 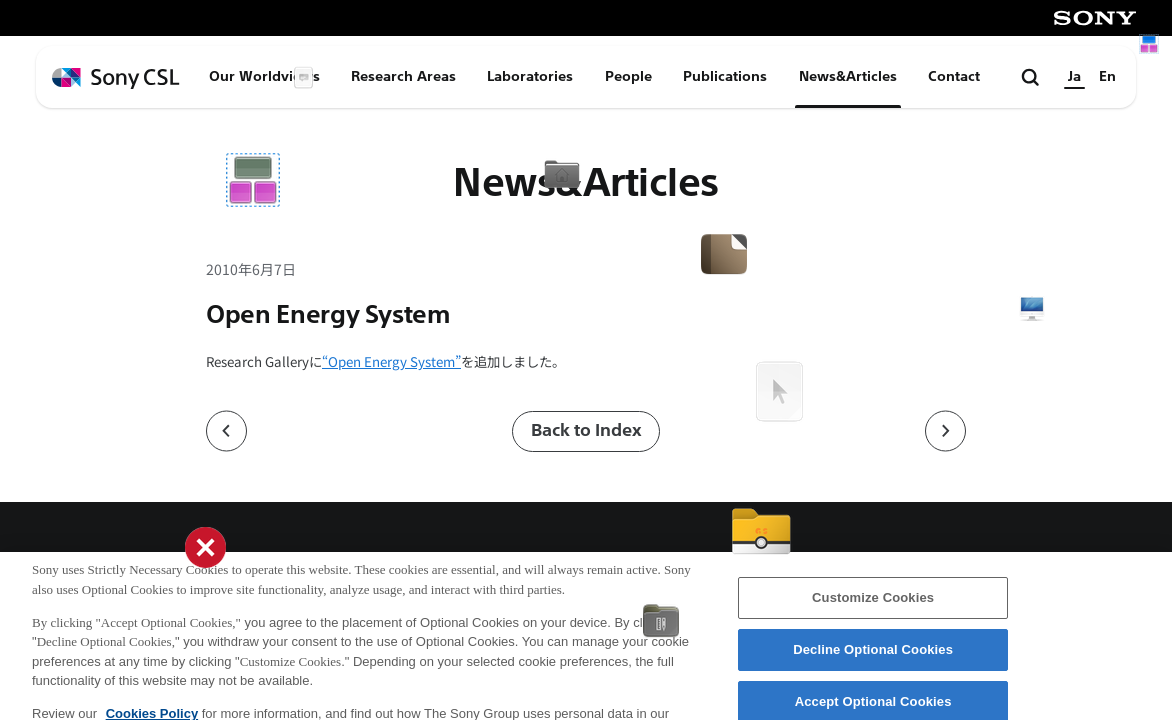 What do you see at coordinates (562, 174) in the screenshot?
I see `access your home folder` at bounding box center [562, 174].